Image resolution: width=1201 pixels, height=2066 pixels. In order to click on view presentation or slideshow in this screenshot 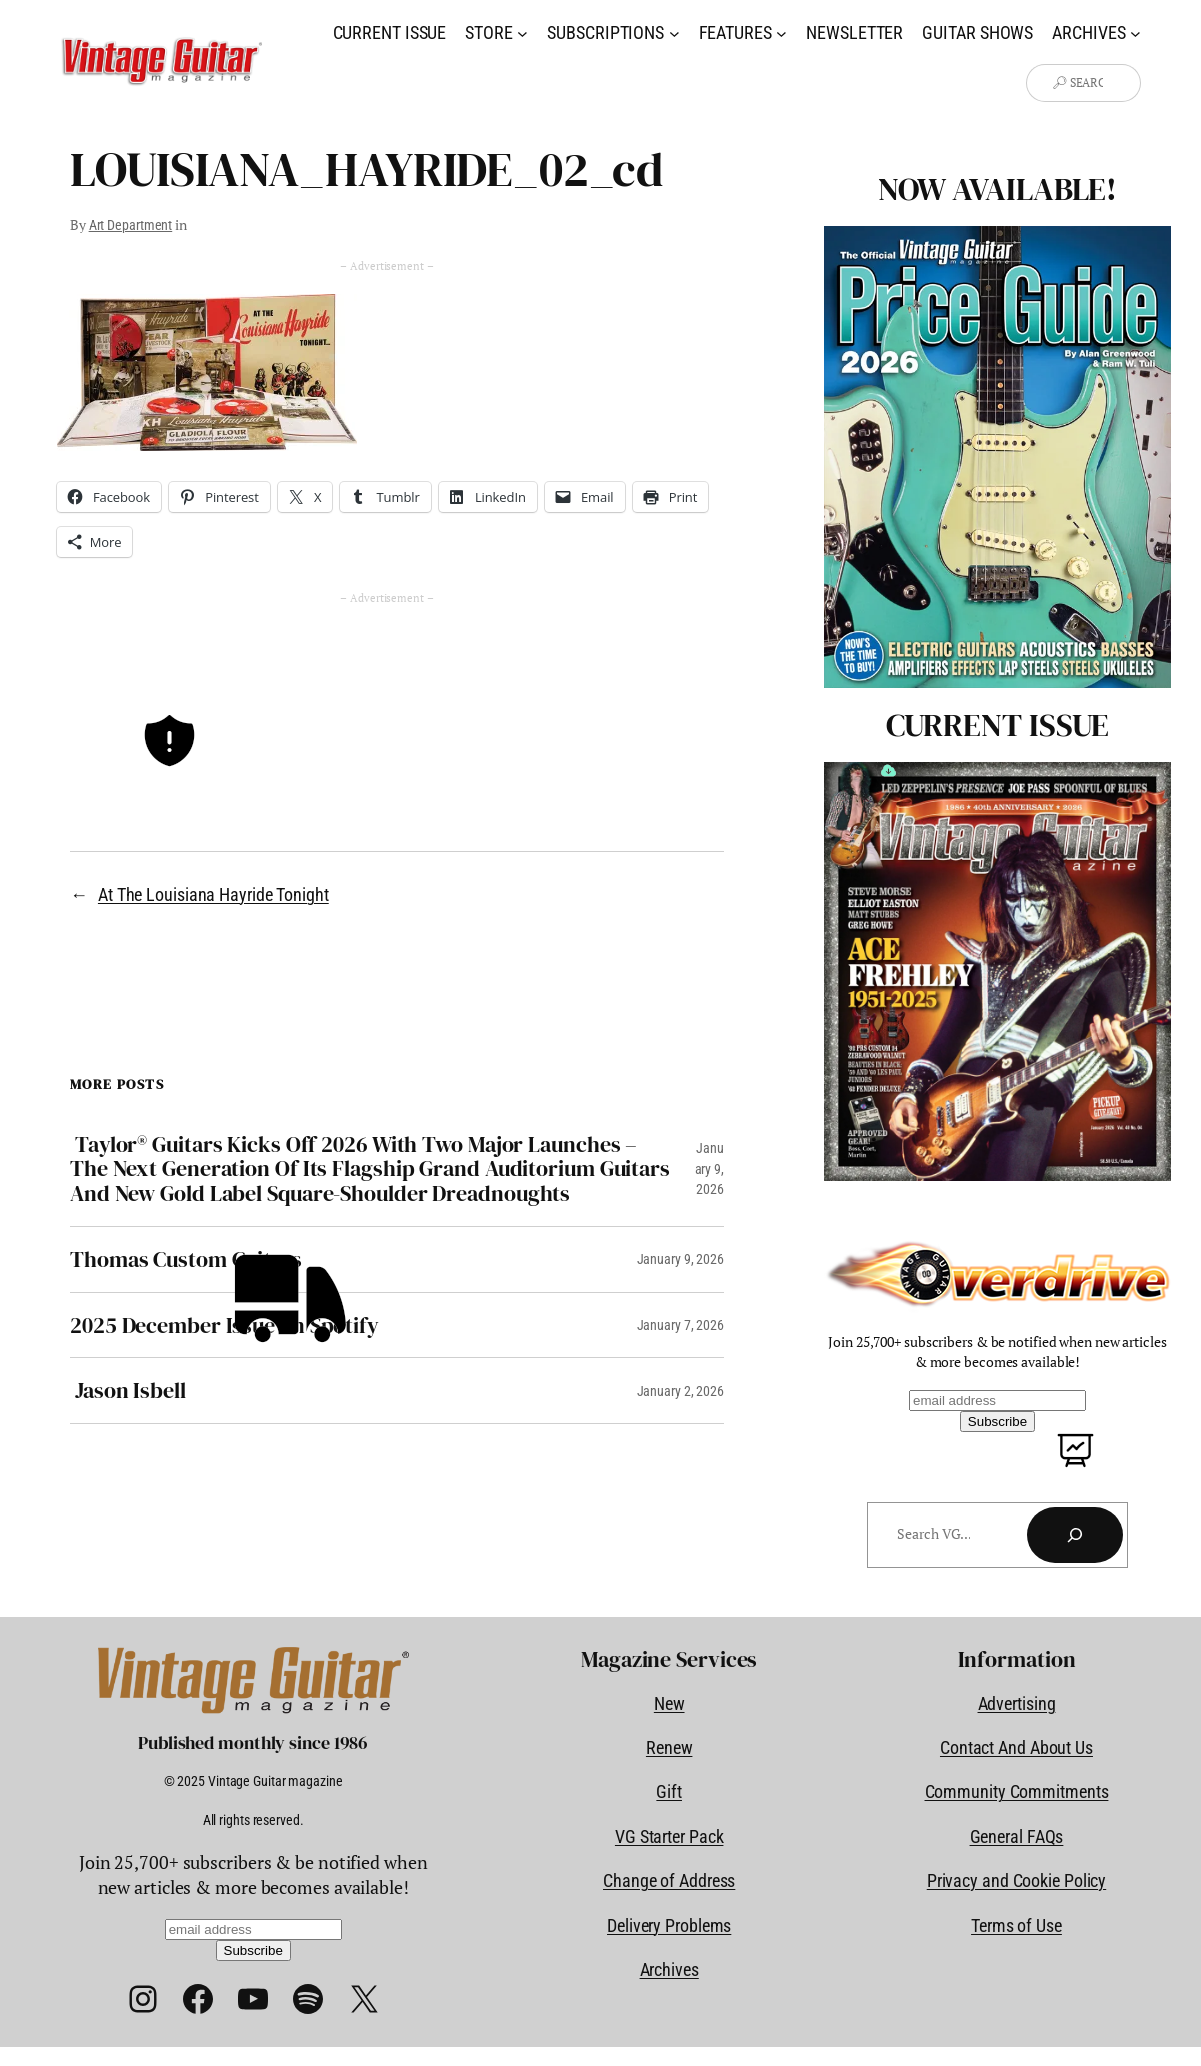, I will do `click(1075, 1450)`.